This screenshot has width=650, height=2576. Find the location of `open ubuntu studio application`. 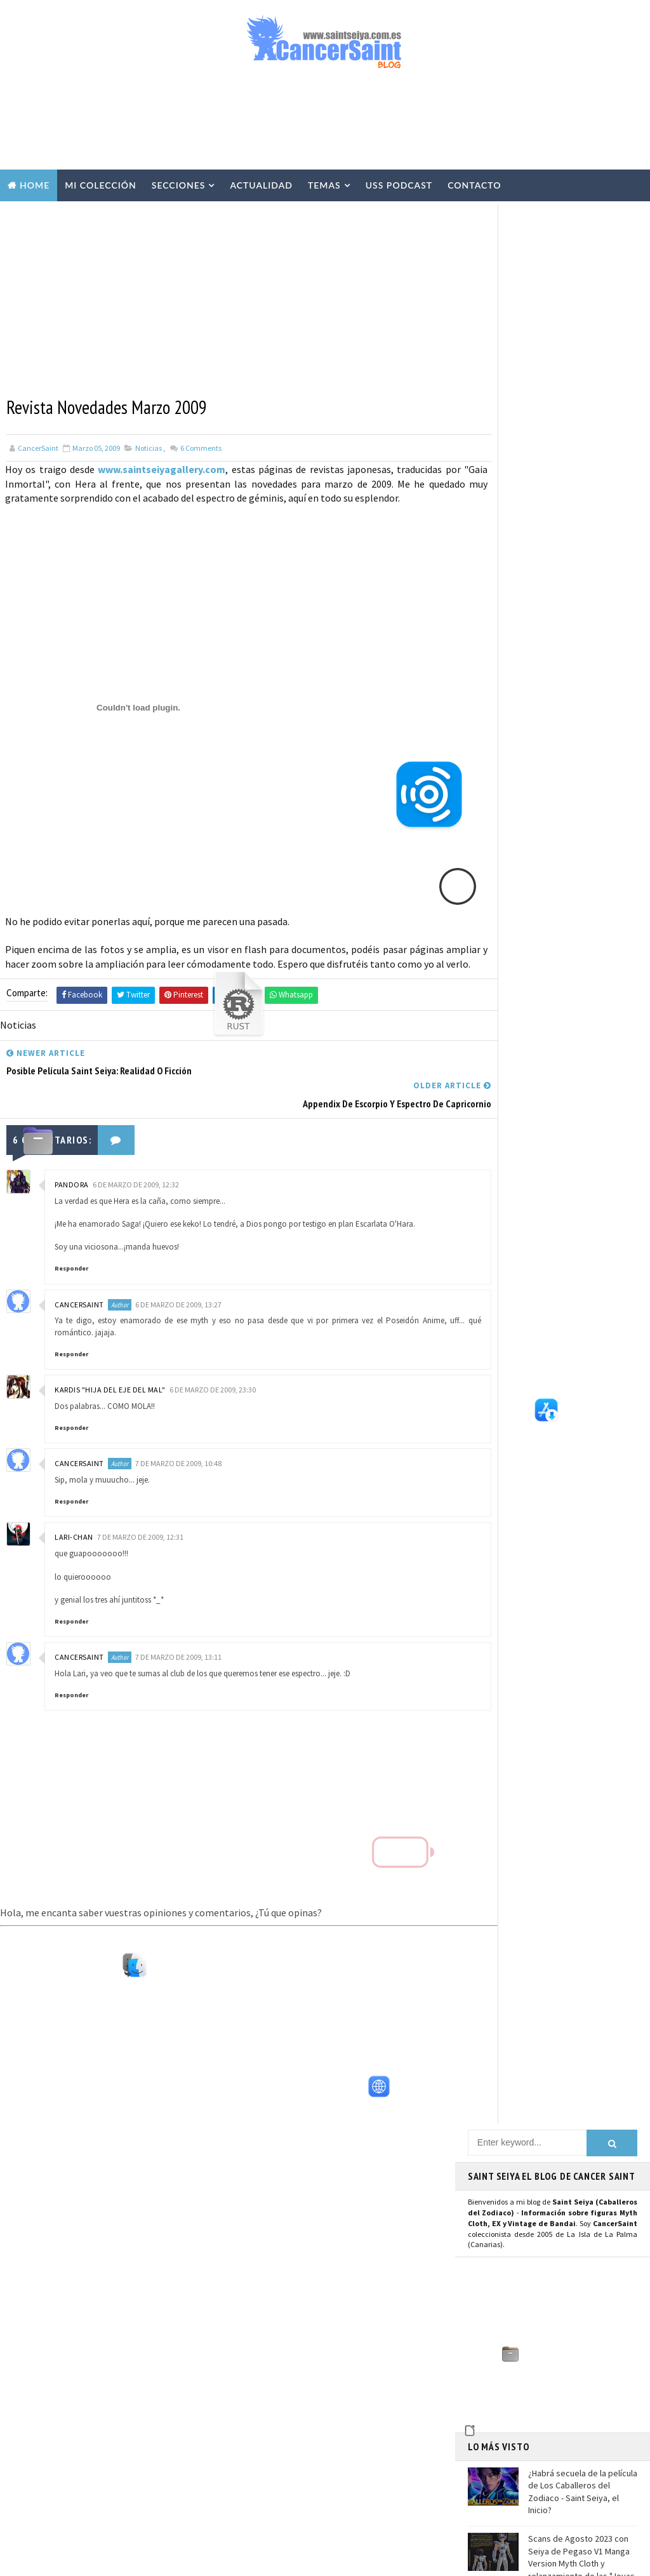

open ubuntu studio application is located at coordinates (429, 794).